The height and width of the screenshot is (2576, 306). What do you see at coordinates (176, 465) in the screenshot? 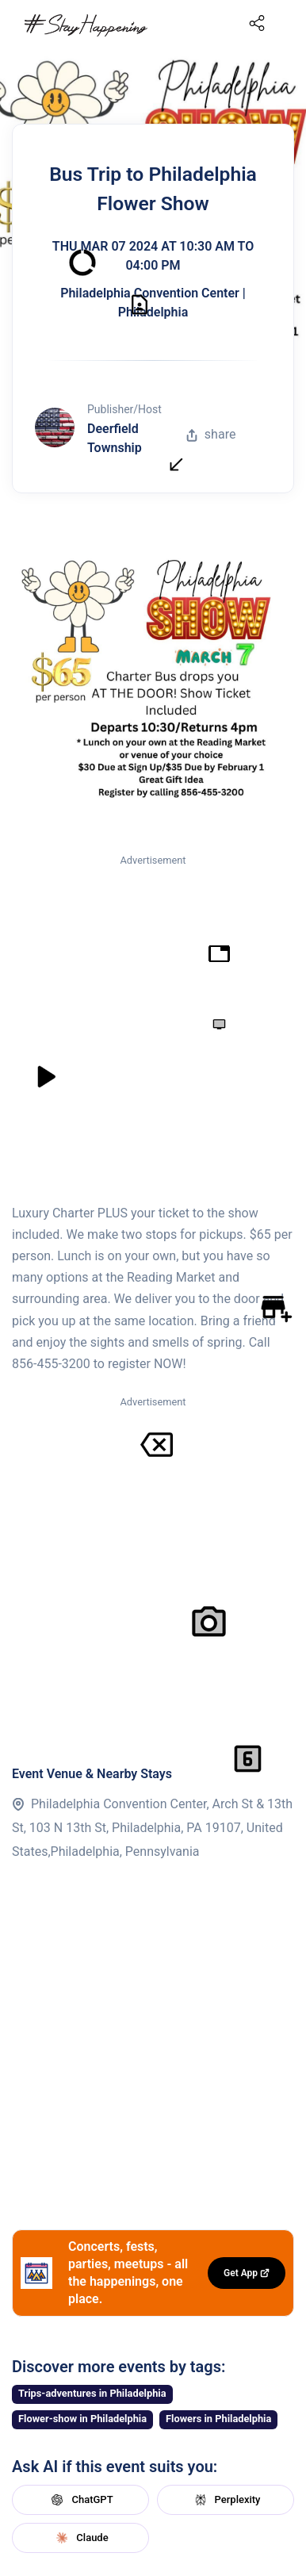
I see `indicates an incoming call was received` at bounding box center [176, 465].